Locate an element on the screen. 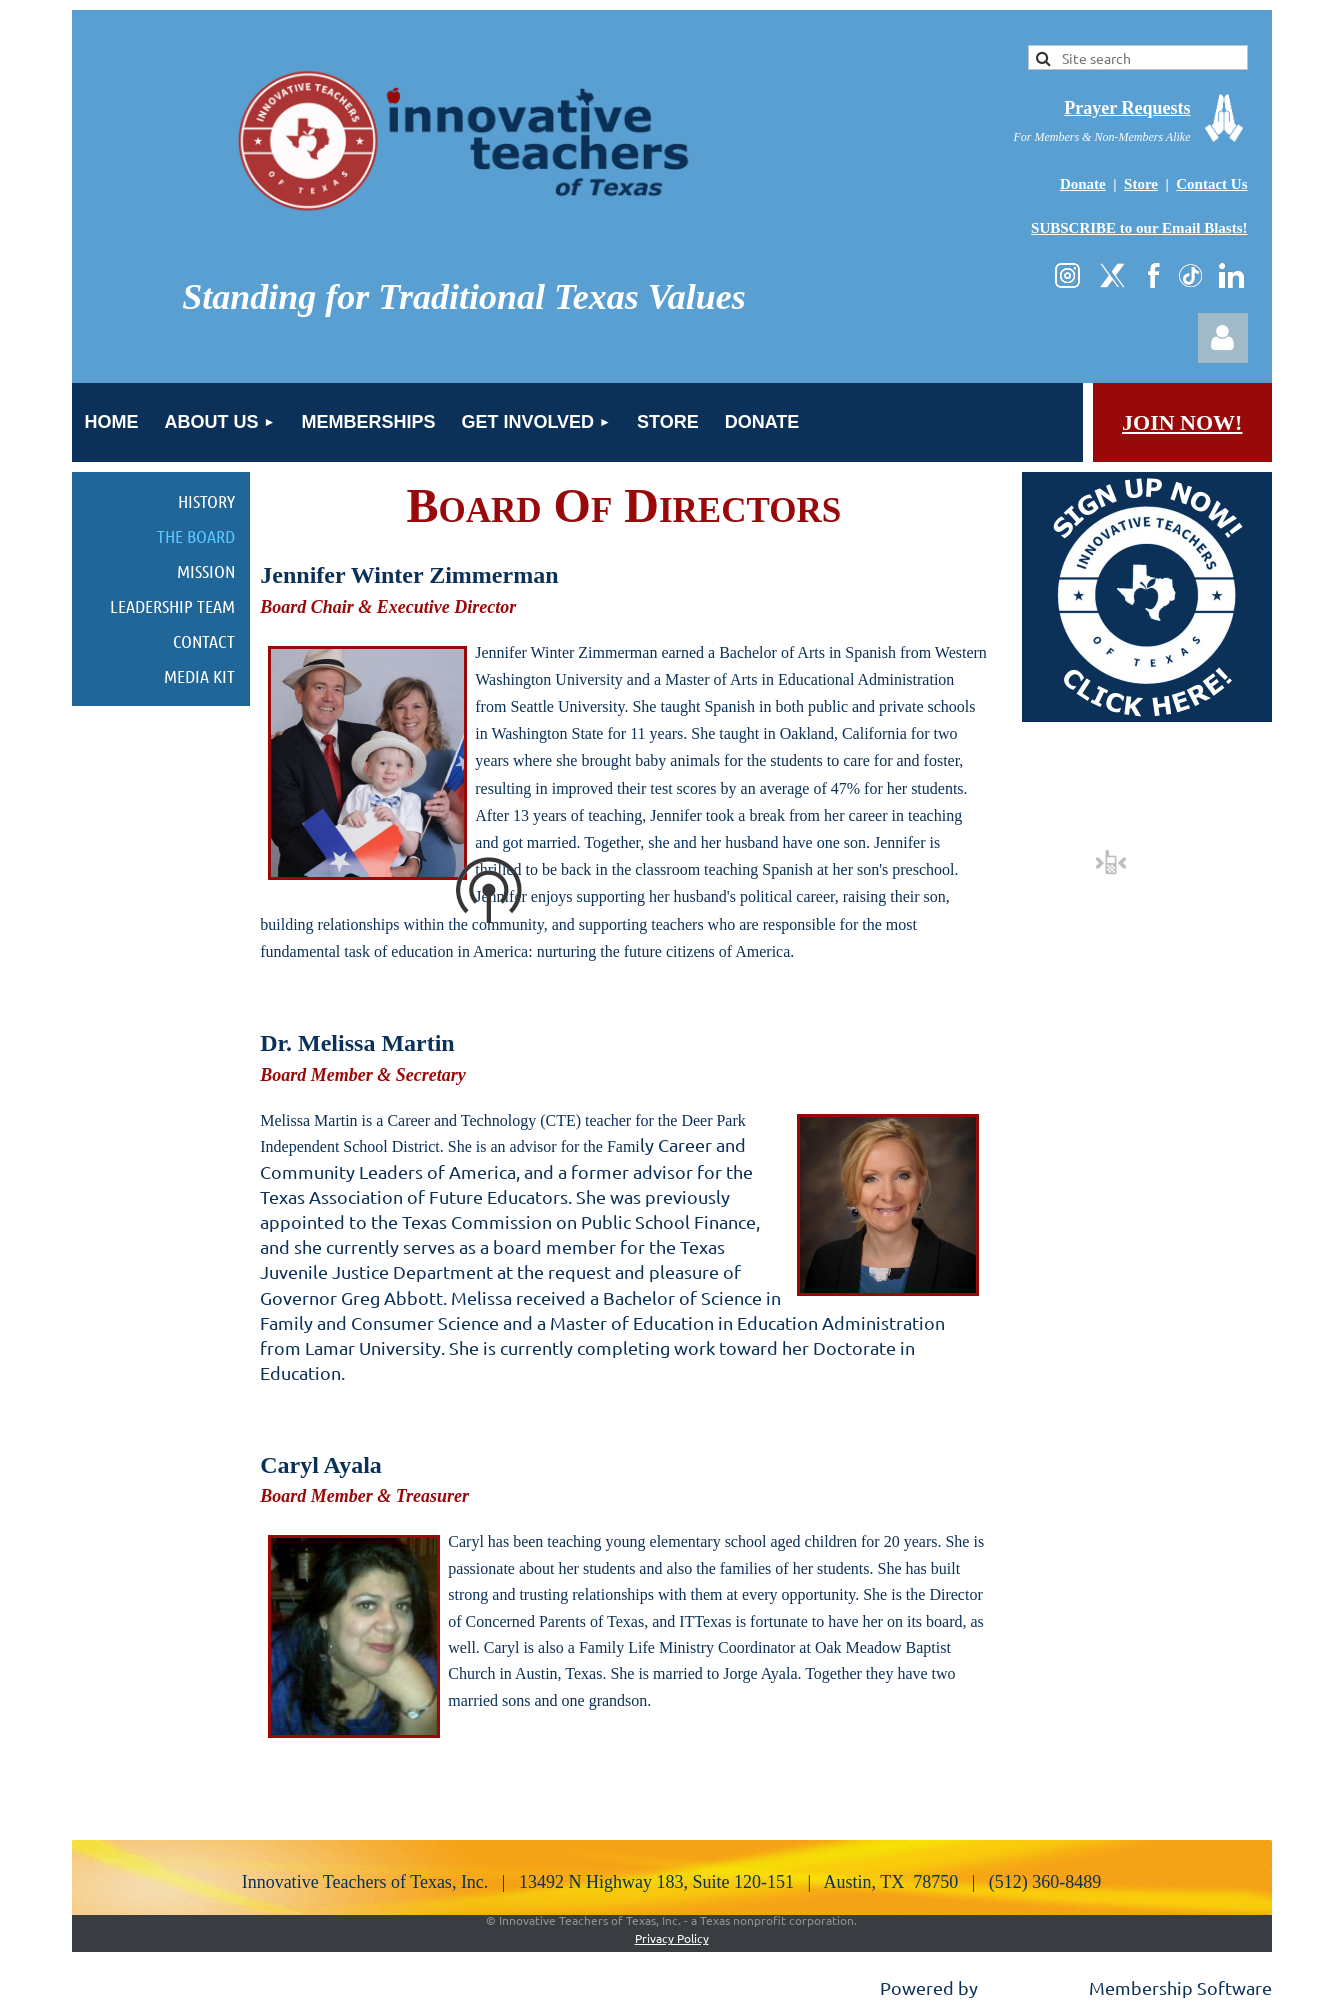  open the podcasts app is located at coordinates (491, 888).